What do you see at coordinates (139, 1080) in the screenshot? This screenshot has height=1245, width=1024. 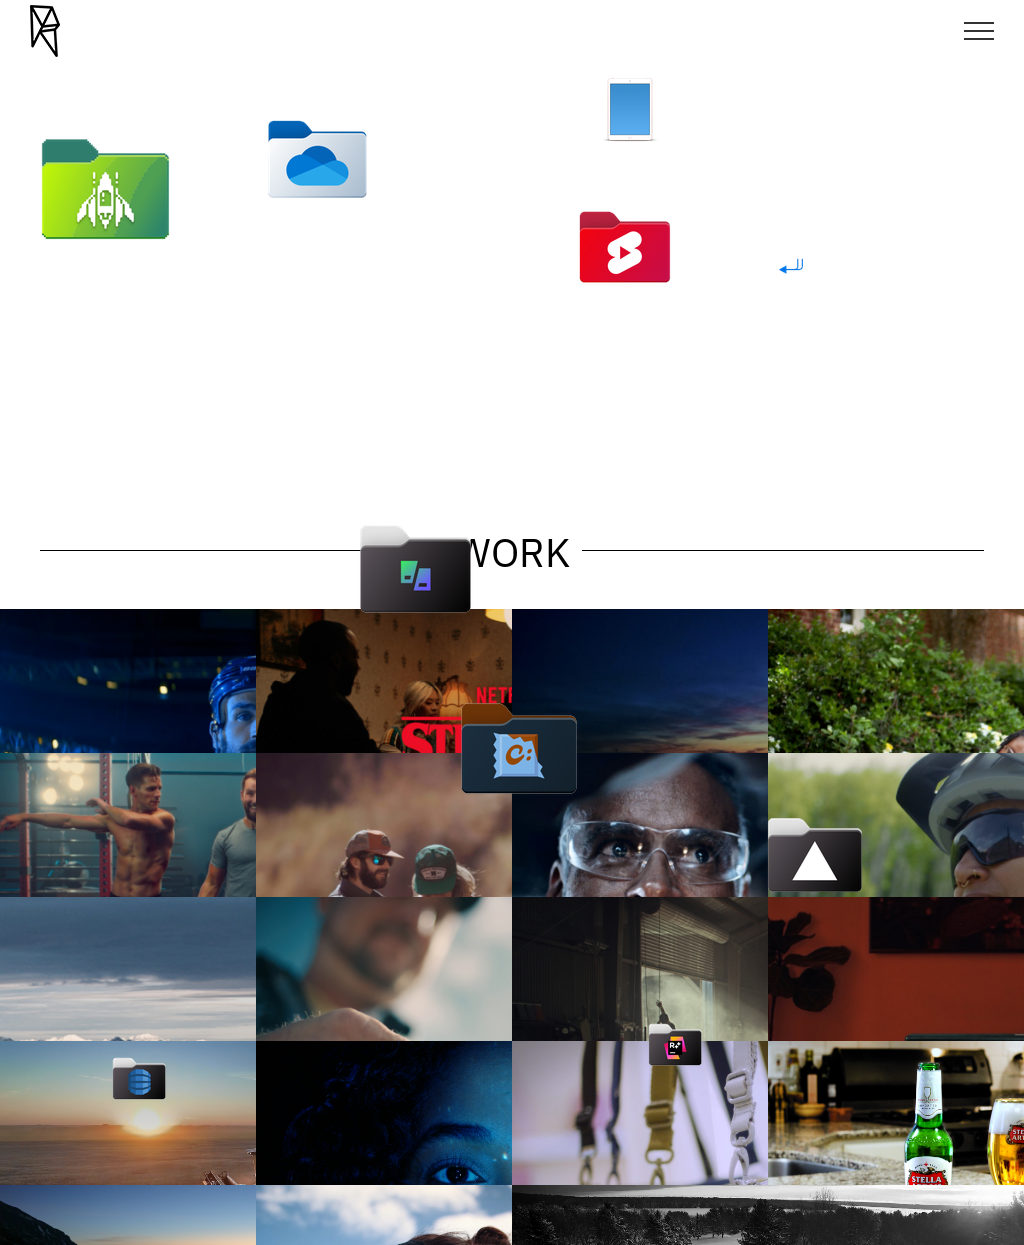 I see `open dynamodb database files folder` at bounding box center [139, 1080].